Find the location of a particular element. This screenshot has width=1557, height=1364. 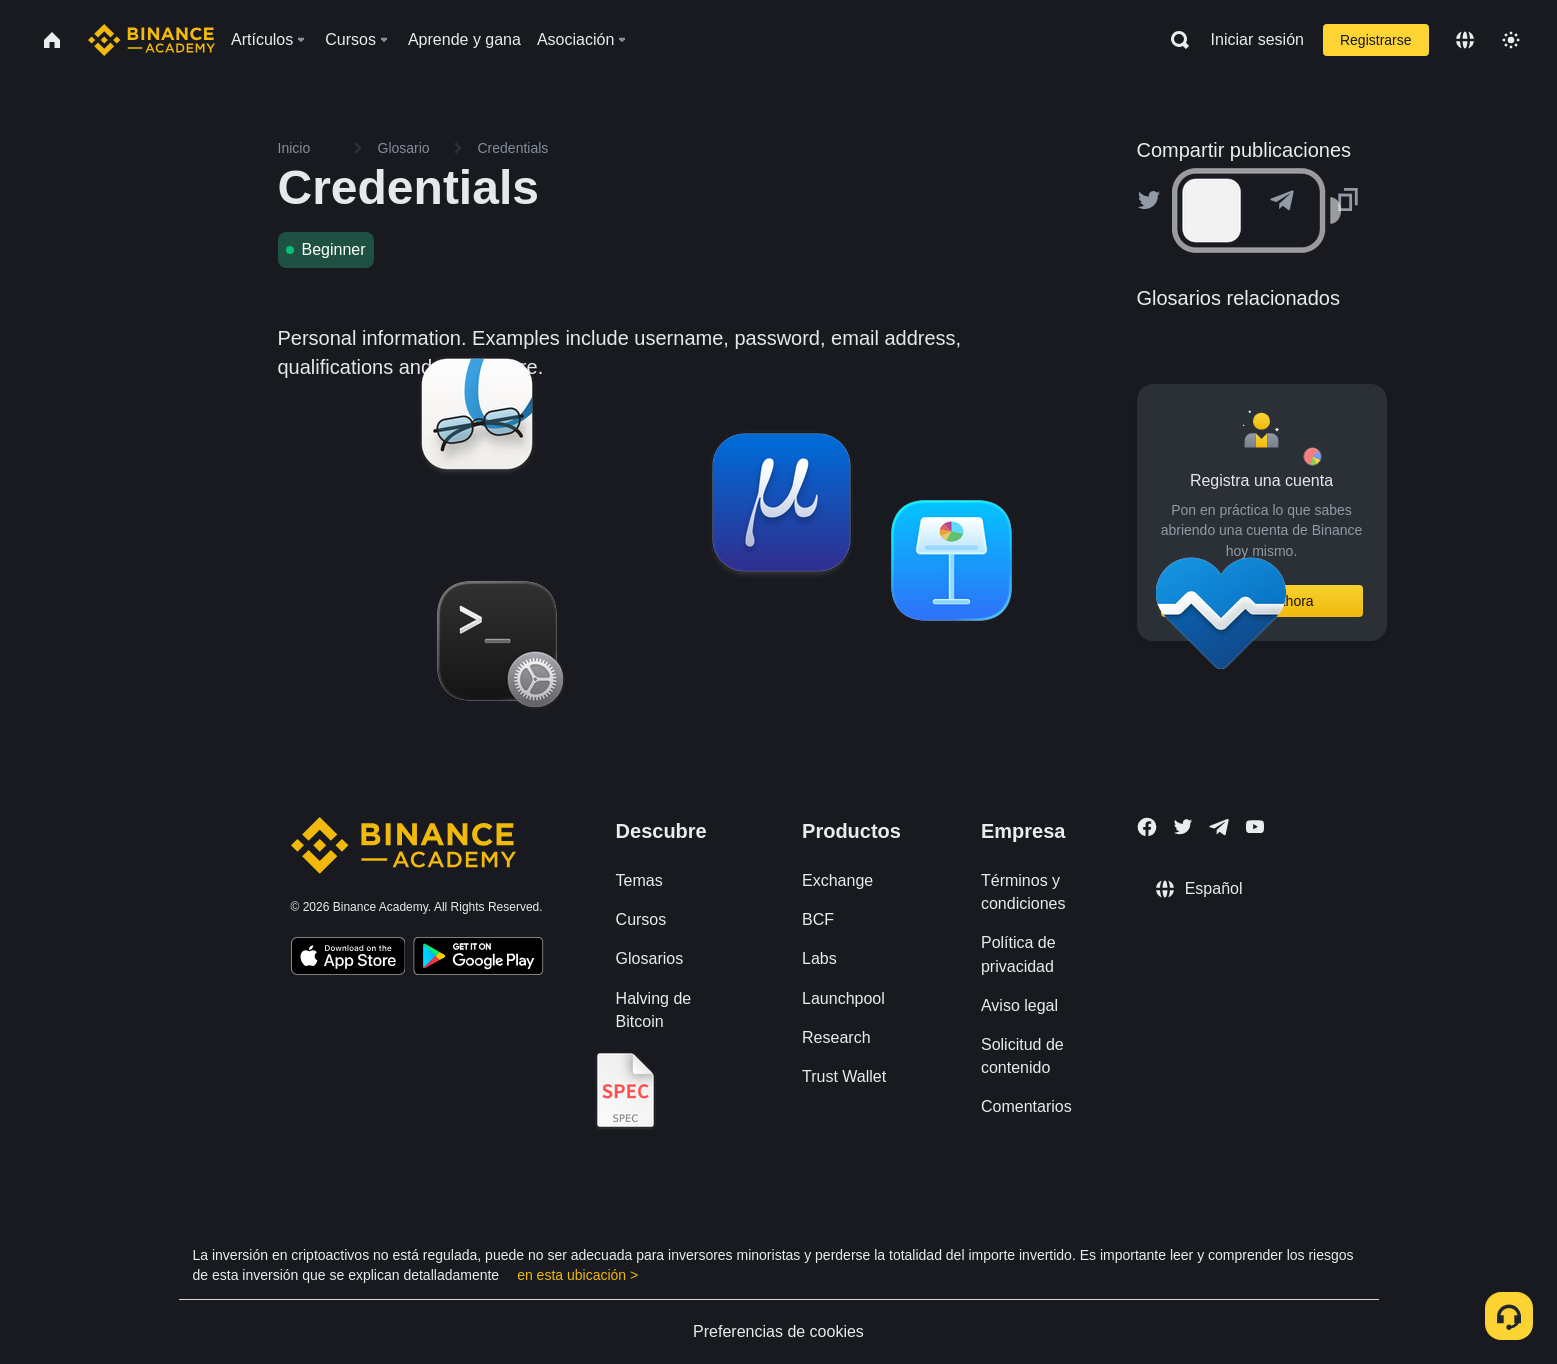

open the health app is located at coordinates (1221, 612).